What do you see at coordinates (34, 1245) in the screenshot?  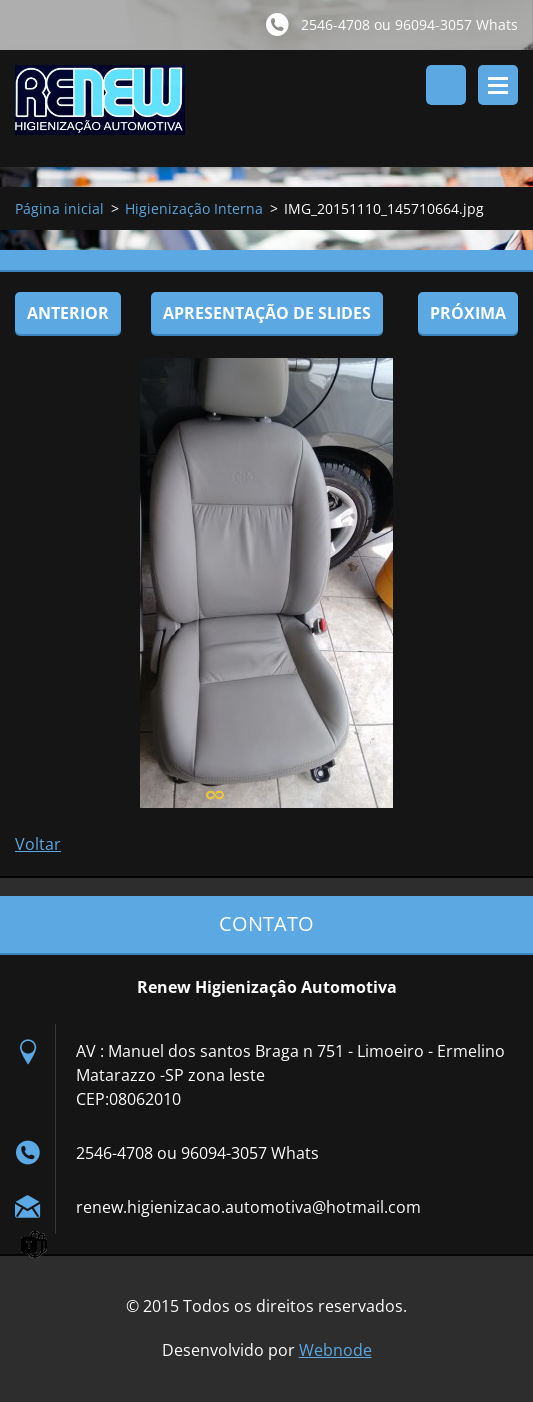 I see `open microsoft teams` at bounding box center [34, 1245].